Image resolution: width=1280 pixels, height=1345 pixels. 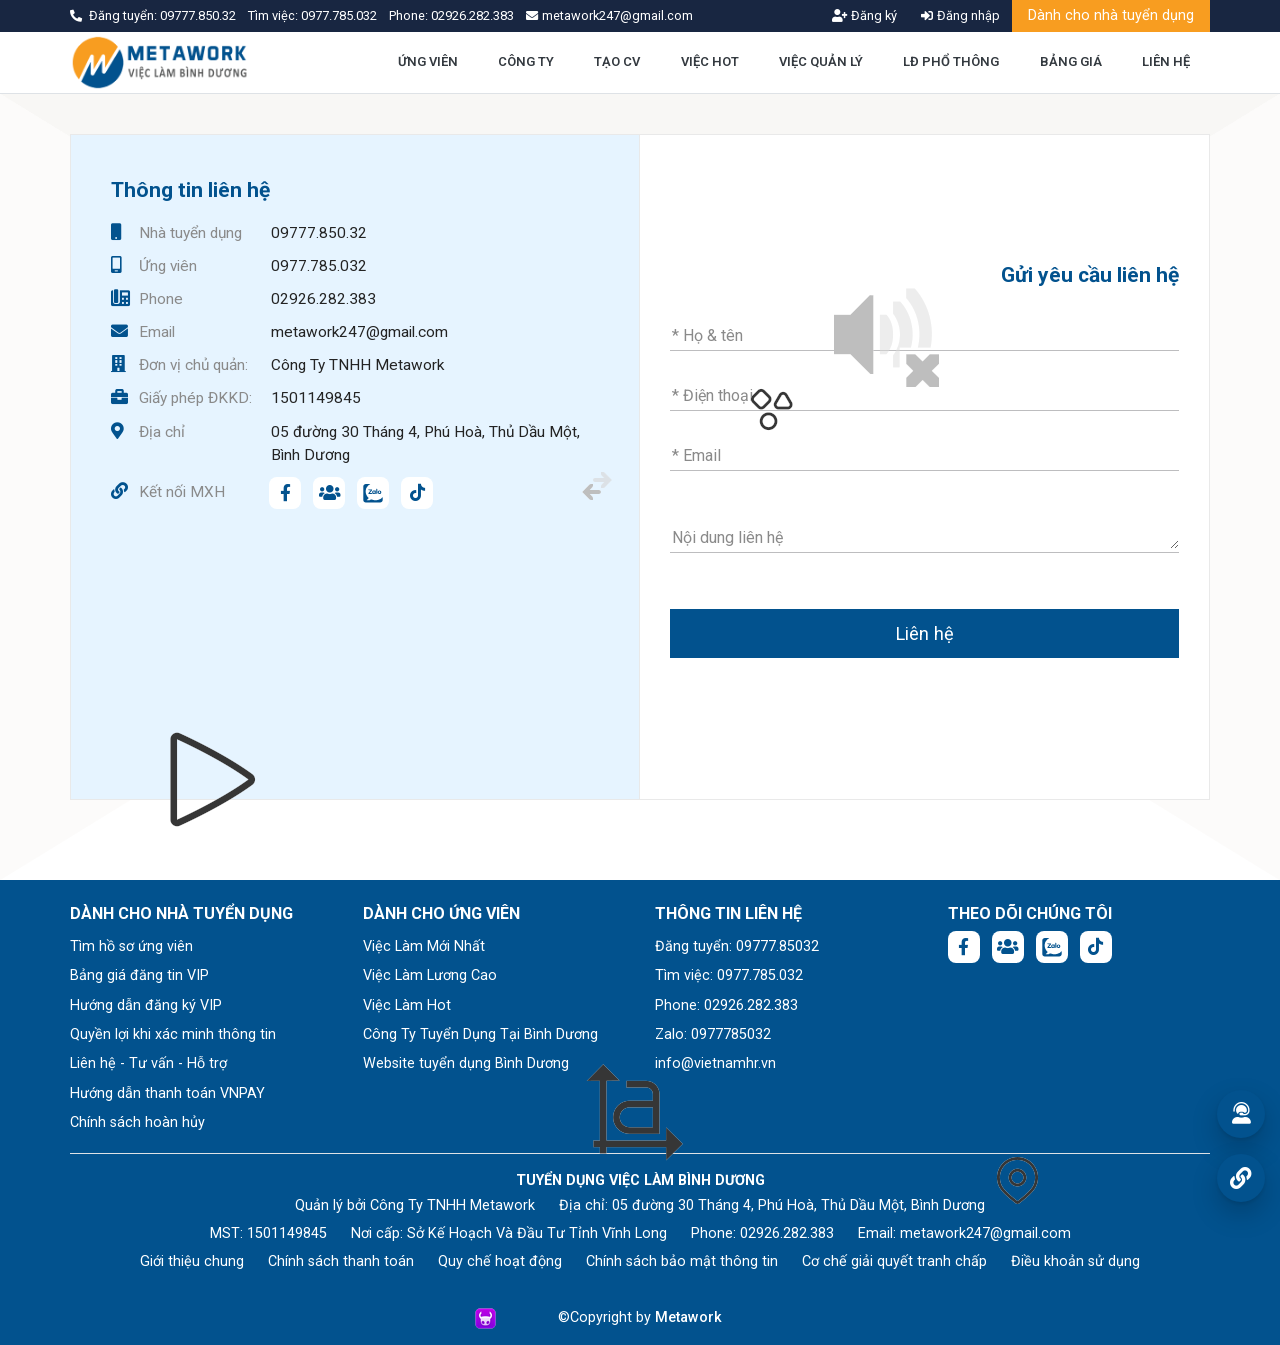 What do you see at coordinates (485, 1318) in the screenshot?
I see `launch hollow knight game` at bounding box center [485, 1318].